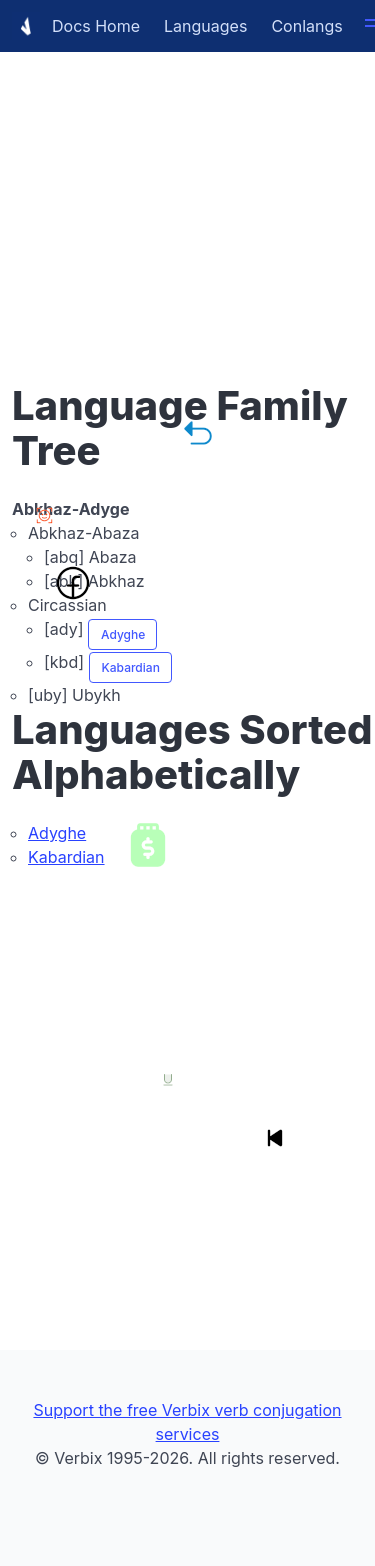  I want to click on leave a tip or donation, so click(148, 845).